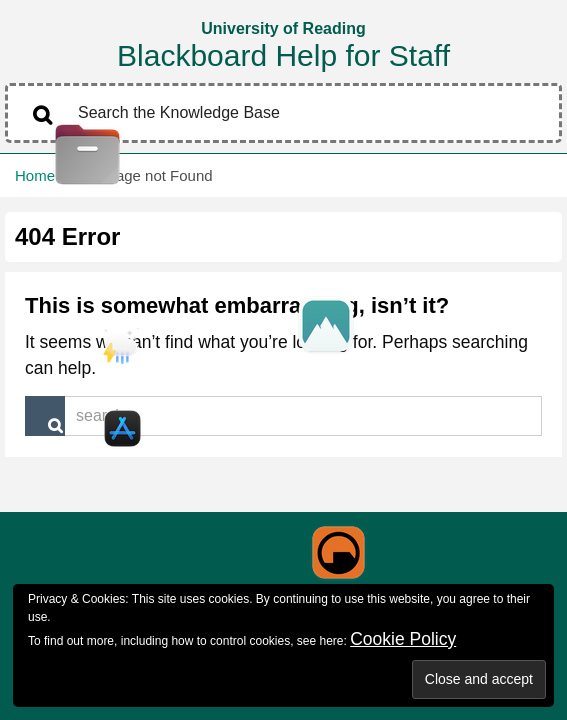 The image size is (567, 720). What do you see at coordinates (87, 154) in the screenshot?
I see `open the file manager application` at bounding box center [87, 154].